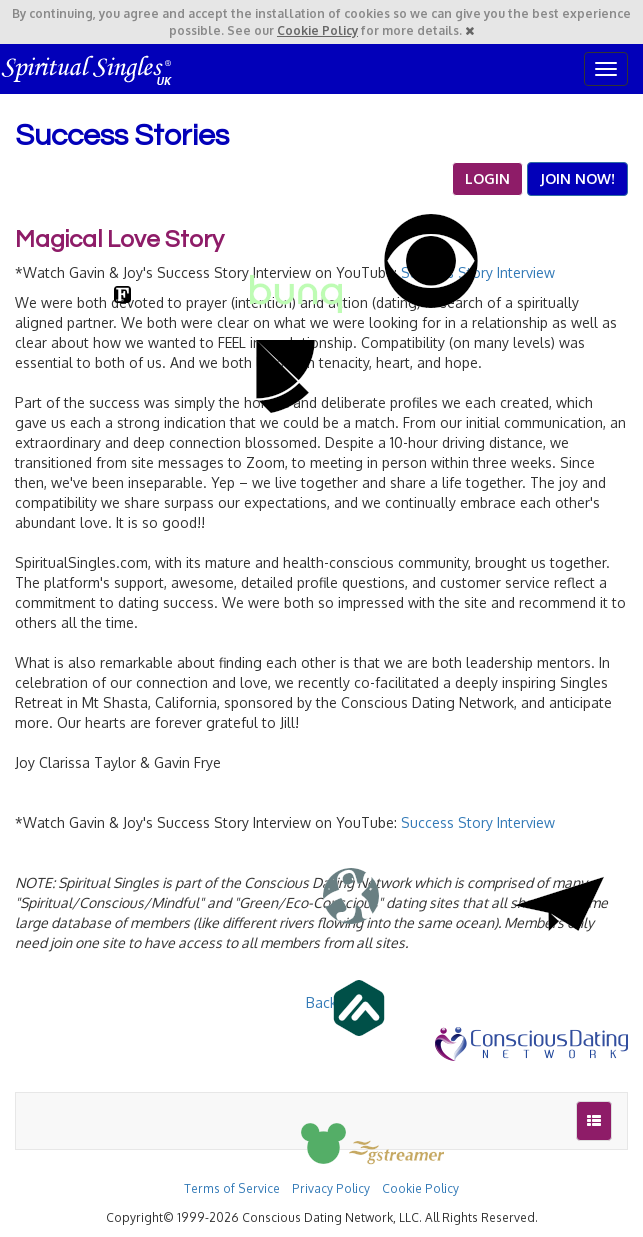 This screenshot has height=1237, width=643. What do you see at coordinates (351, 896) in the screenshot?
I see `open the Odysee app` at bounding box center [351, 896].